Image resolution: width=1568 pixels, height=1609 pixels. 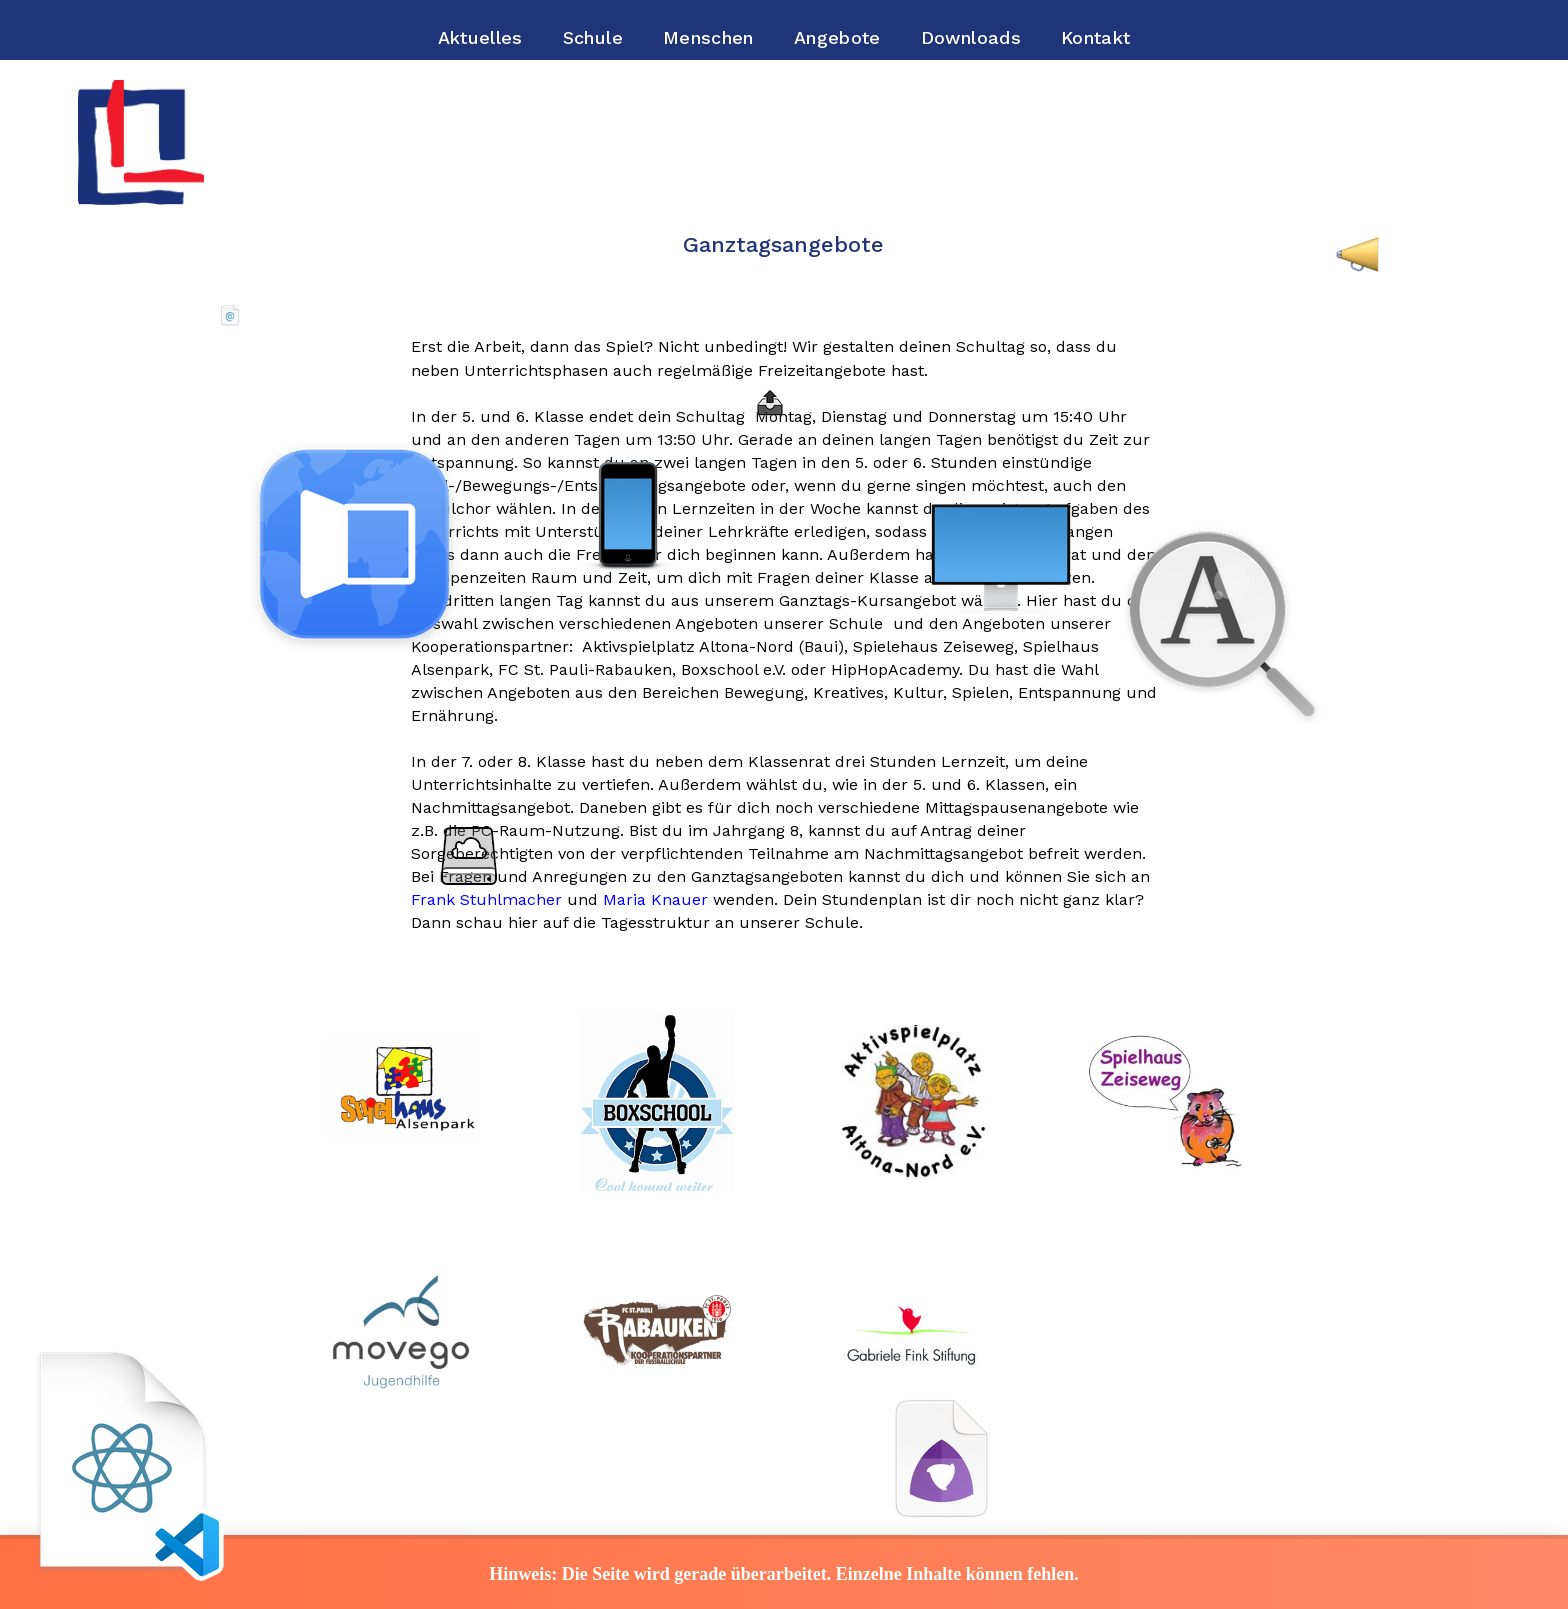 What do you see at coordinates (122, 1465) in the screenshot?
I see `open a React JavaScript file` at bounding box center [122, 1465].